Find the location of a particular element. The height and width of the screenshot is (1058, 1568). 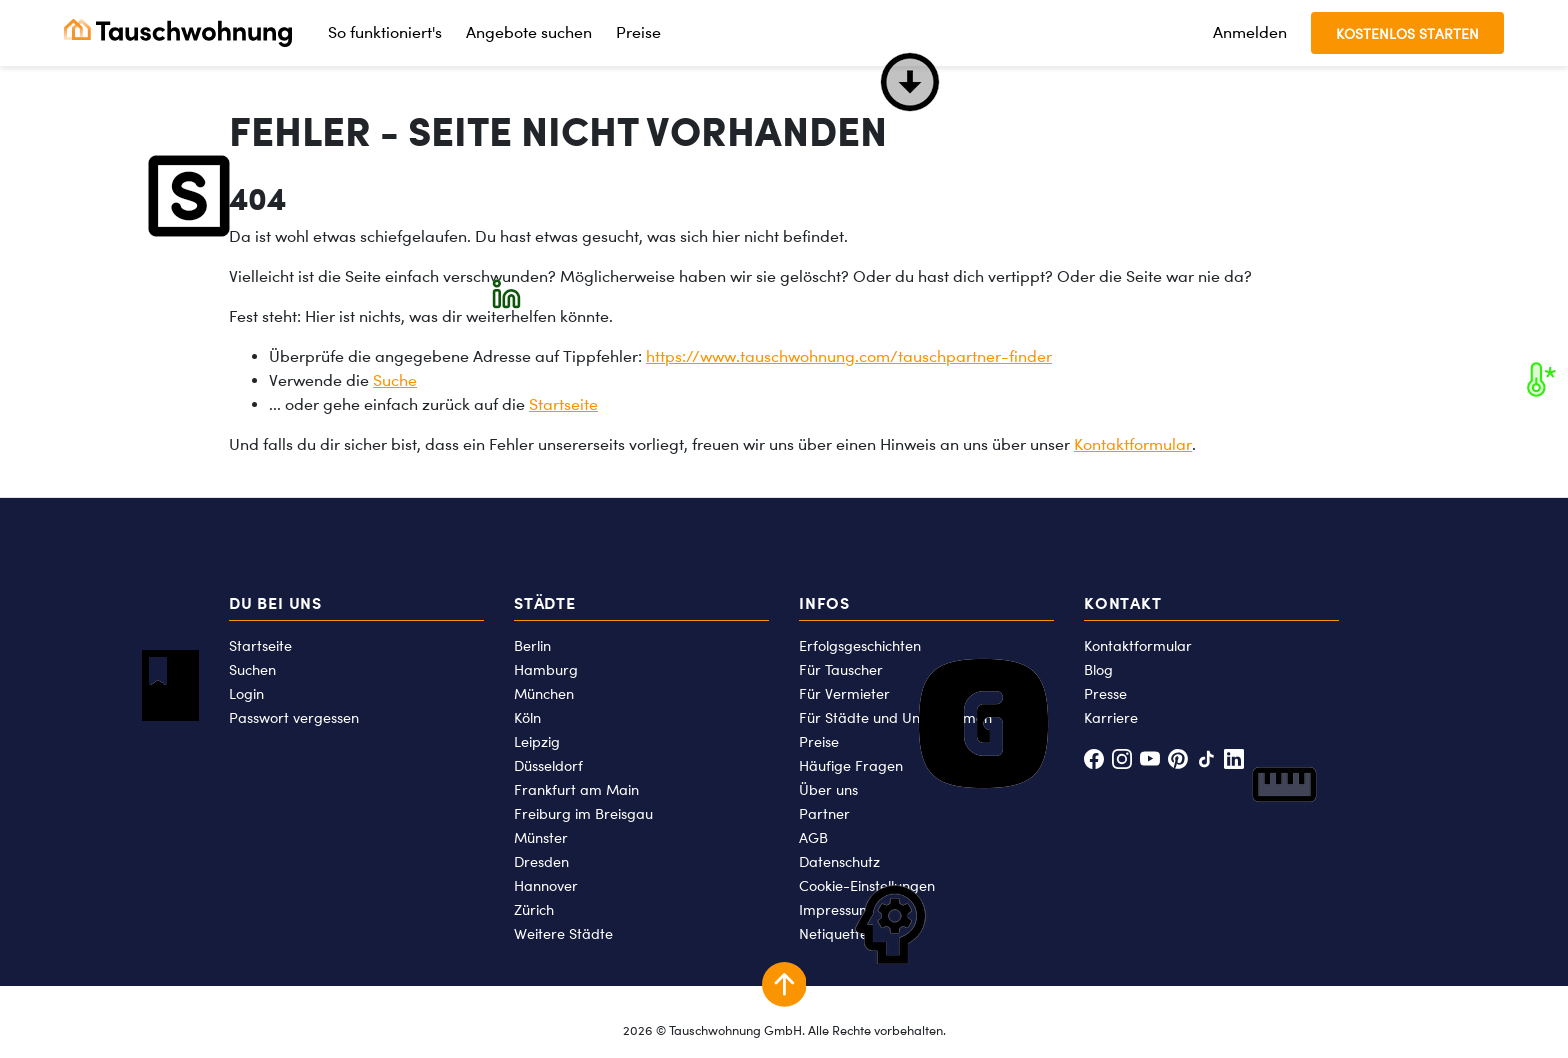

connect with linkedin is located at coordinates (506, 294).